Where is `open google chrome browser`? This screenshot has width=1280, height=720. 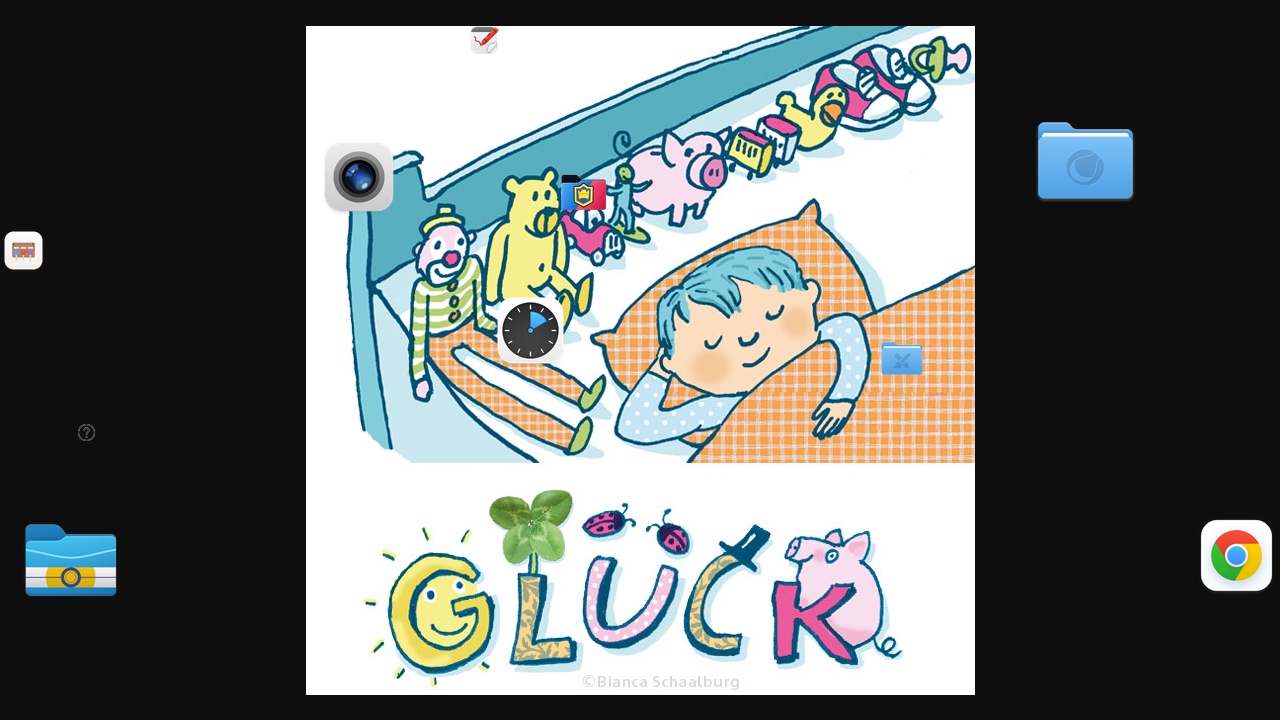 open google chrome browser is located at coordinates (1236, 555).